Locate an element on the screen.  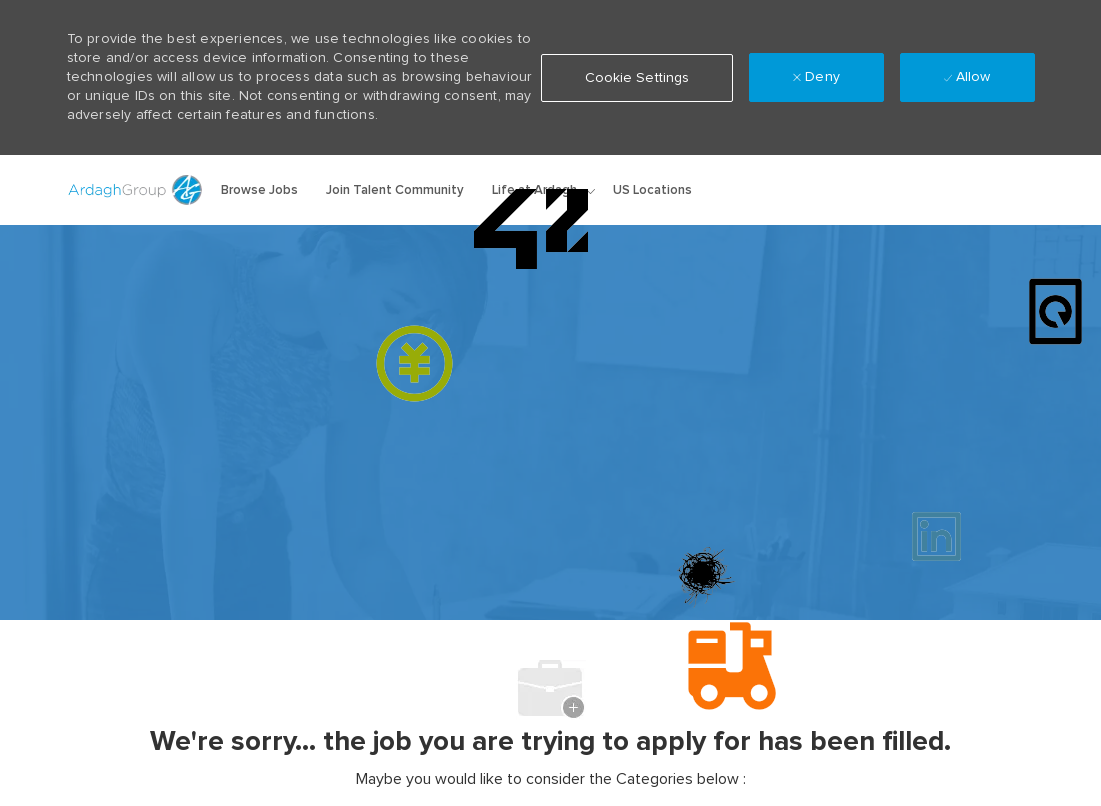
visit habr technology blog platform is located at coordinates (706, 577).